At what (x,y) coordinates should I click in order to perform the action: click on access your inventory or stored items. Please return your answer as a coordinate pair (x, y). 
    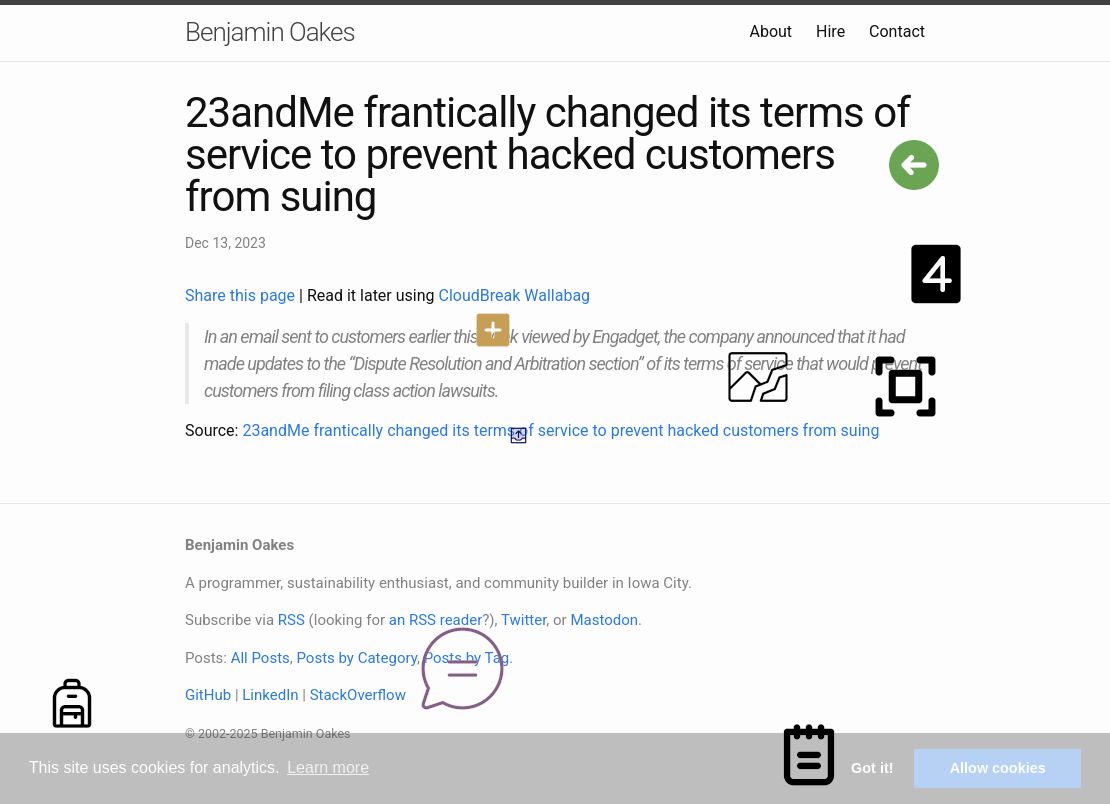
    Looking at the image, I should click on (72, 705).